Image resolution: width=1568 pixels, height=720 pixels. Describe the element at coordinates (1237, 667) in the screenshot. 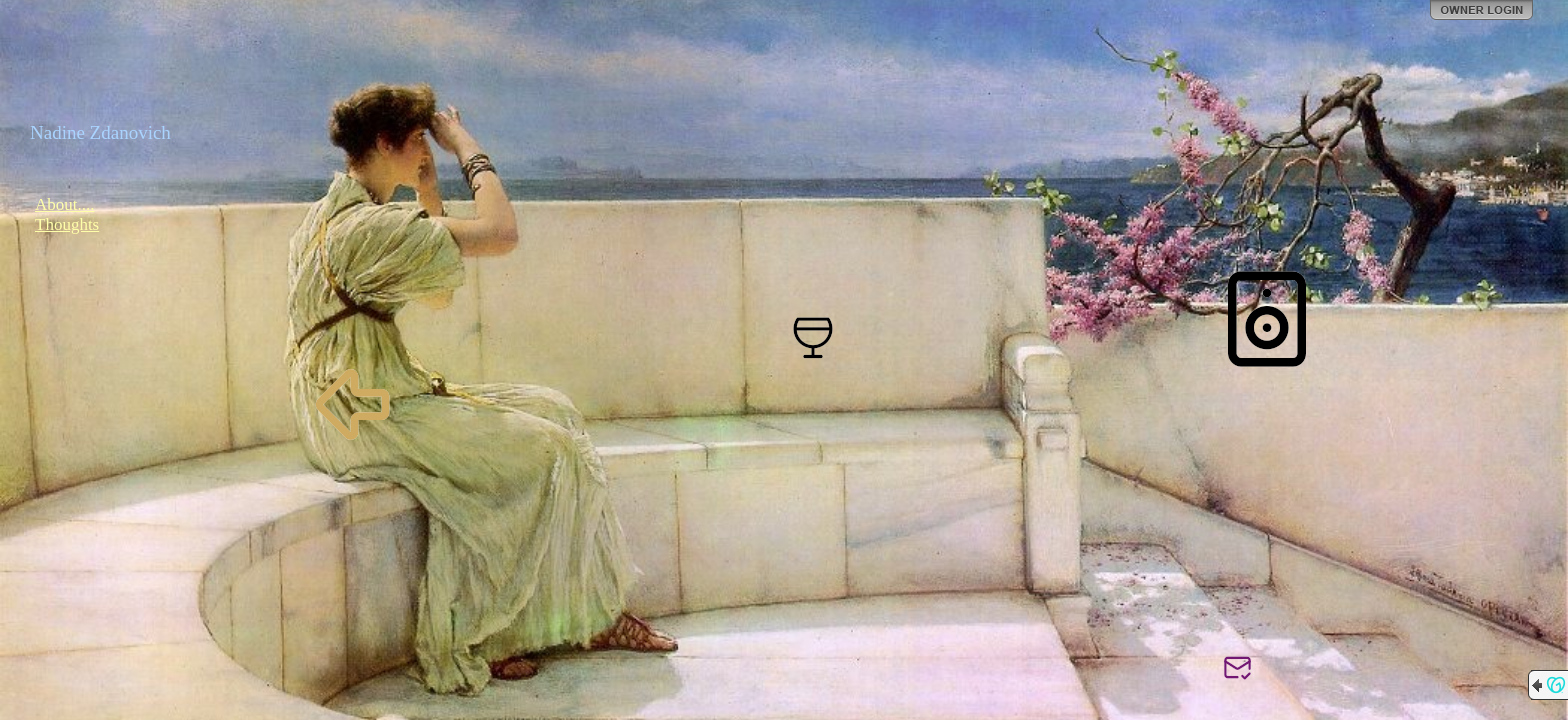

I see `email sent successfully` at that location.